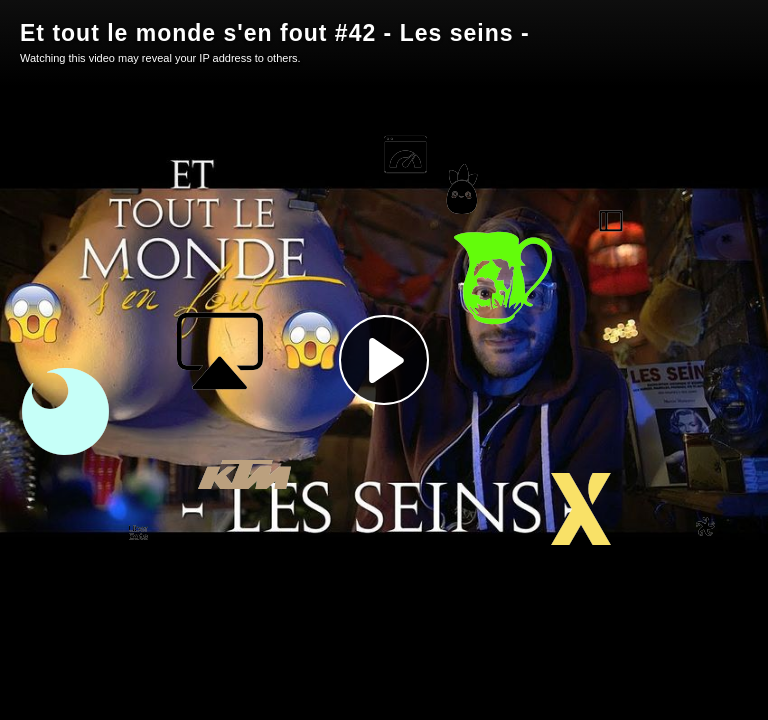 The height and width of the screenshot is (720, 768). What do you see at coordinates (65, 411) in the screenshot?
I see `redsys payment processing logo` at bounding box center [65, 411].